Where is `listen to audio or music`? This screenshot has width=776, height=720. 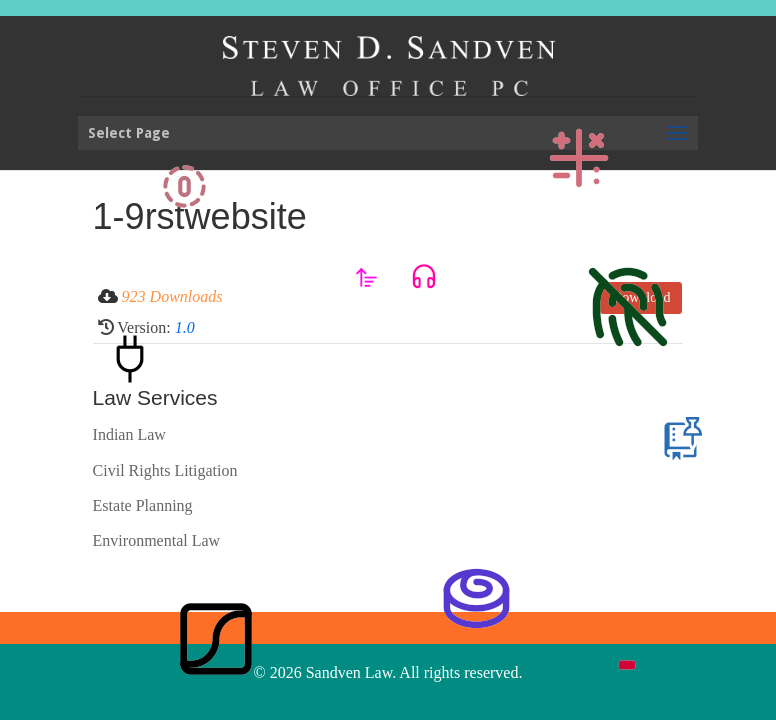
listen to audio or music is located at coordinates (424, 277).